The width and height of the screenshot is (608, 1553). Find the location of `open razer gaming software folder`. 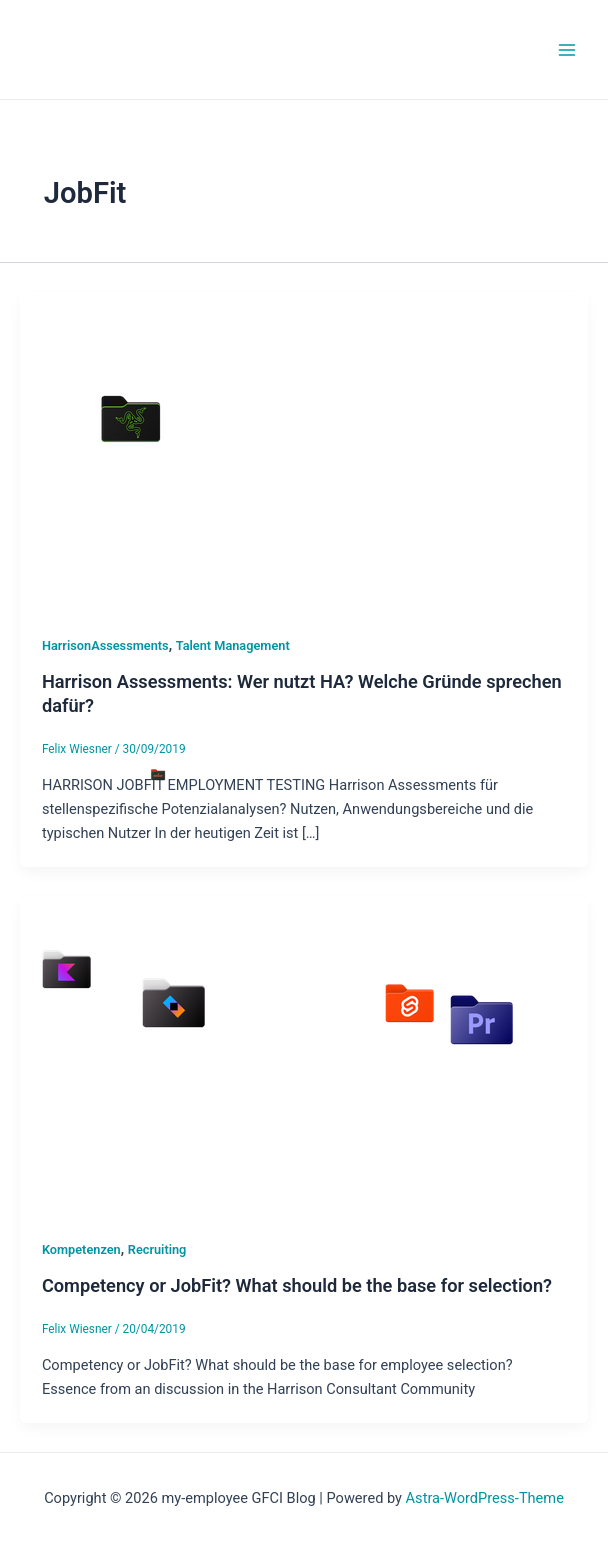

open razer gaming software folder is located at coordinates (130, 420).